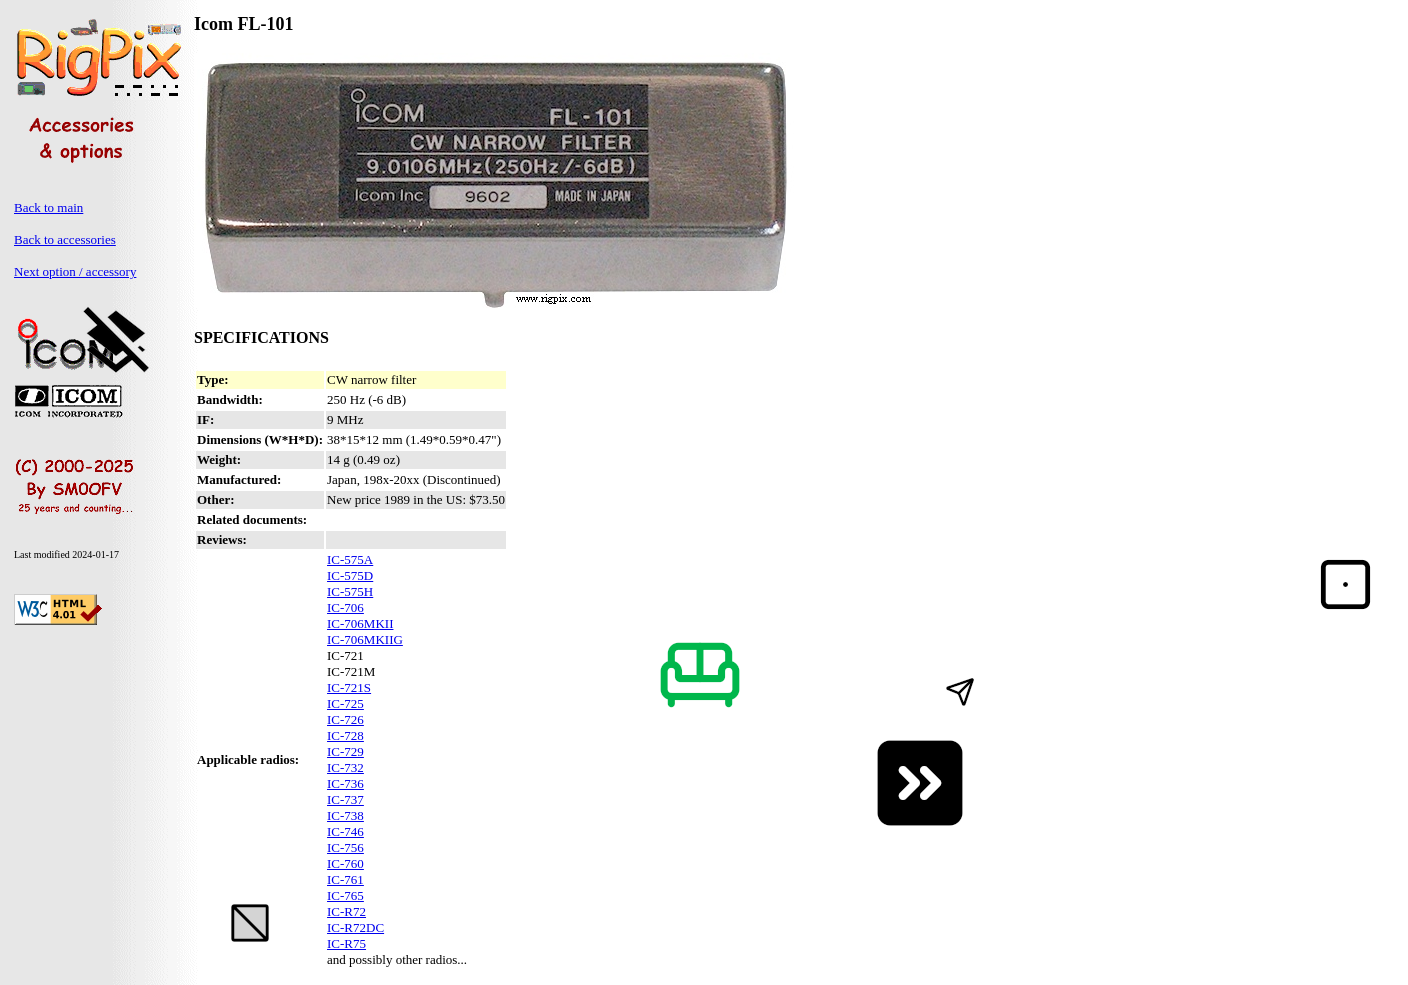  Describe the element at coordinates (116, 343) in the screenshot. I see `clear all map layers` at that location.